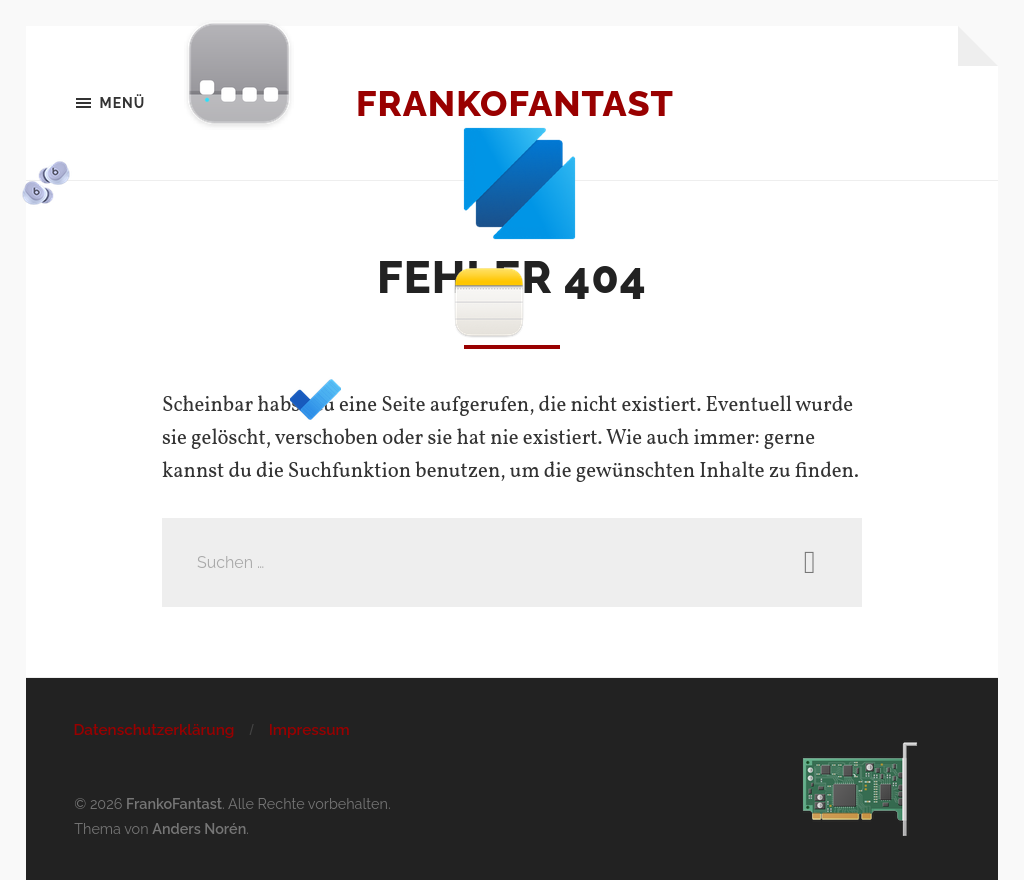 The height and width of the screenshot is (880, 1024). What do you see at coordinates (315, 399) in the screenshot?
I see `open the tasks app` at bounding box center [315, 399].